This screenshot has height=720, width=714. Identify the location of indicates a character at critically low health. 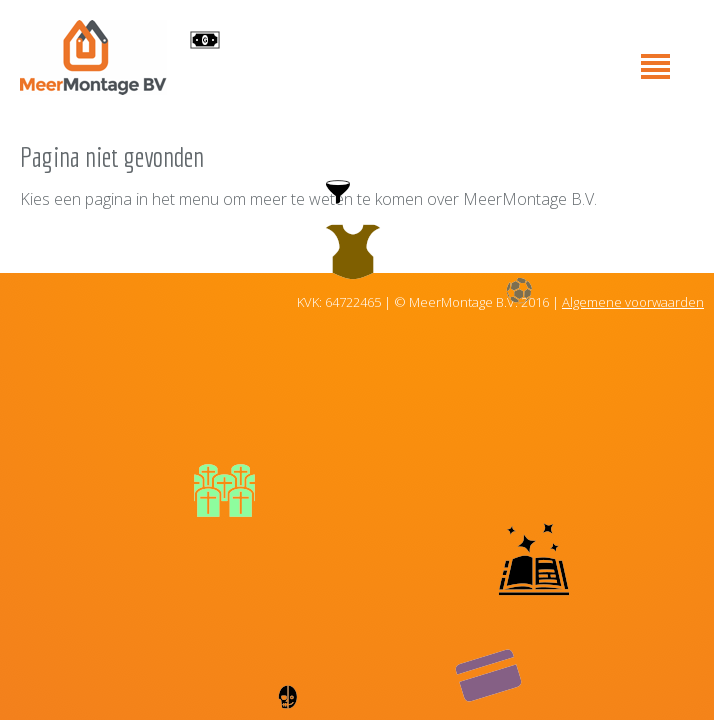
(288, 697).